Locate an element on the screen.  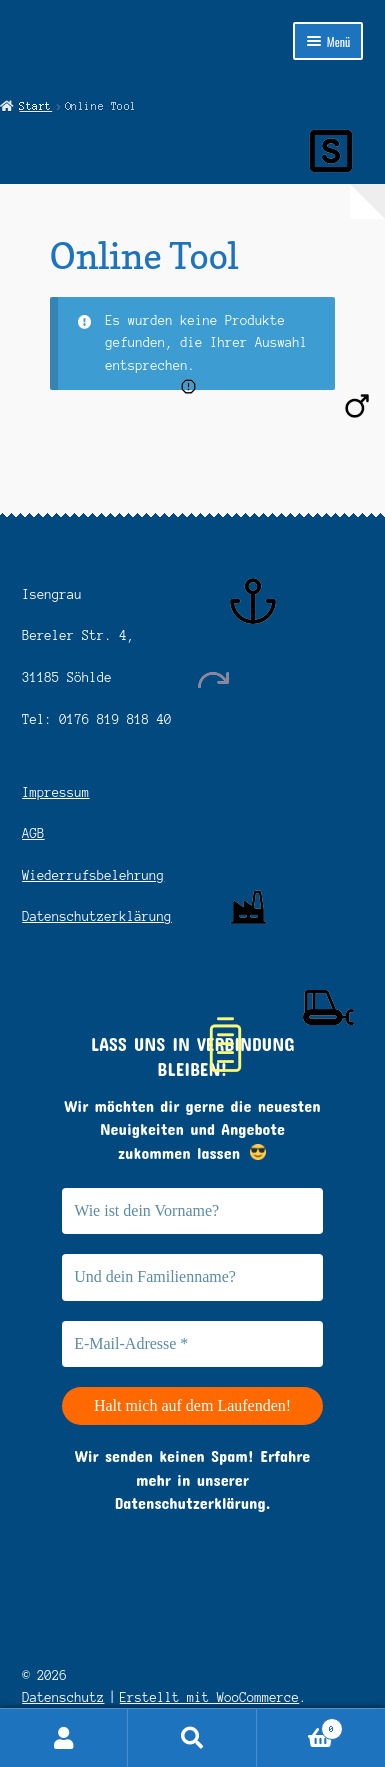
indicates male gender selection is located at coordinates (357, 405).